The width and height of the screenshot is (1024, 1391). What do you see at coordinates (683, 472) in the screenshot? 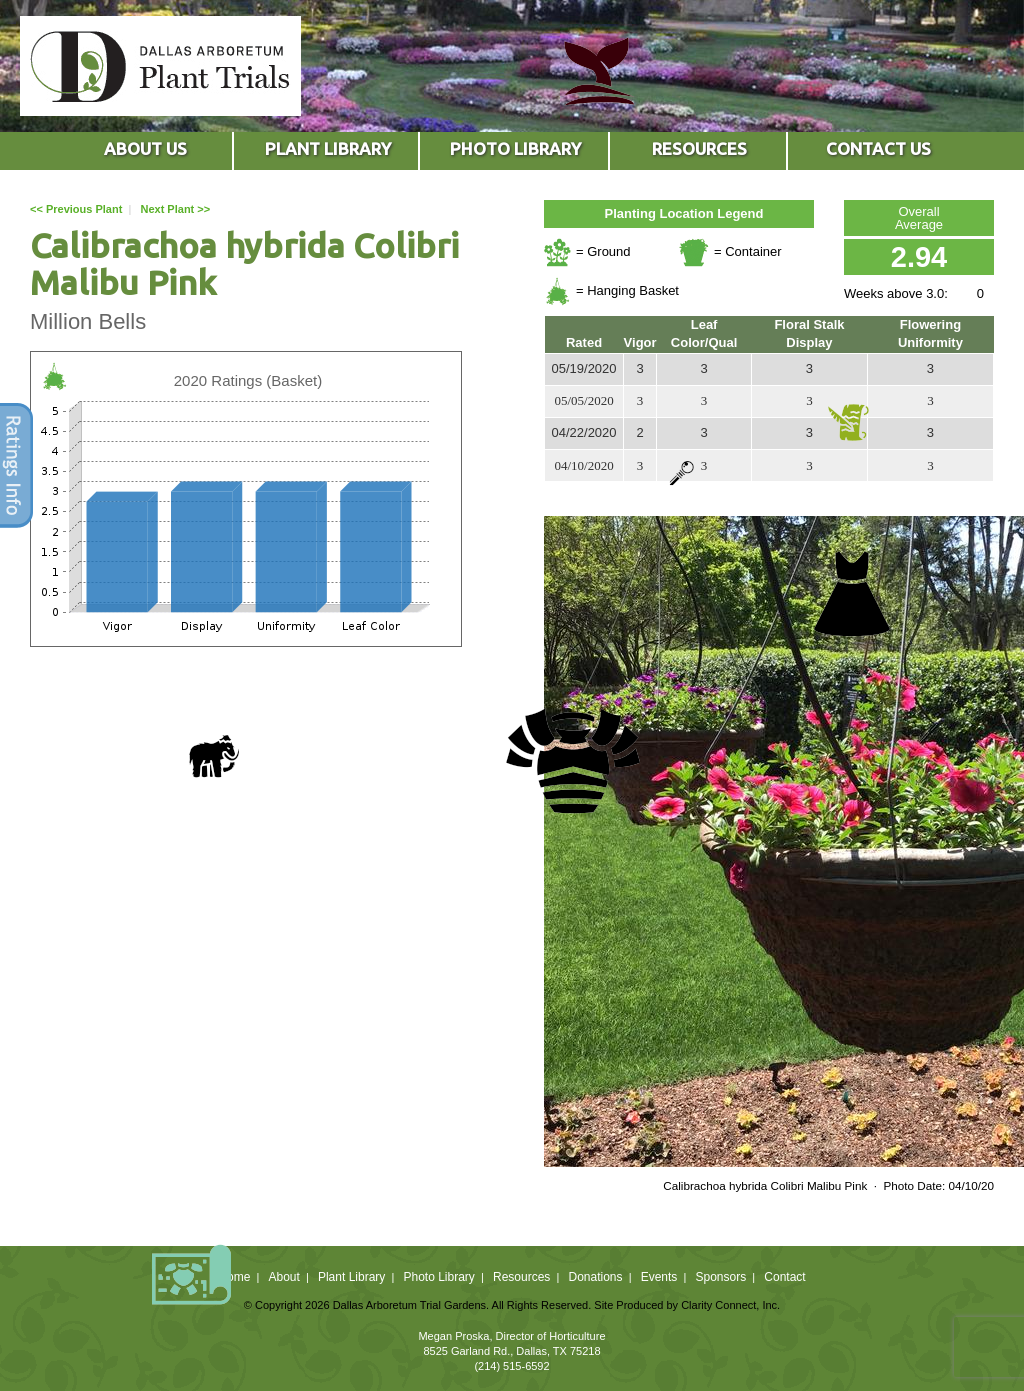
I see `cast a spell or use magic ability` at bounding box center [683, 472].